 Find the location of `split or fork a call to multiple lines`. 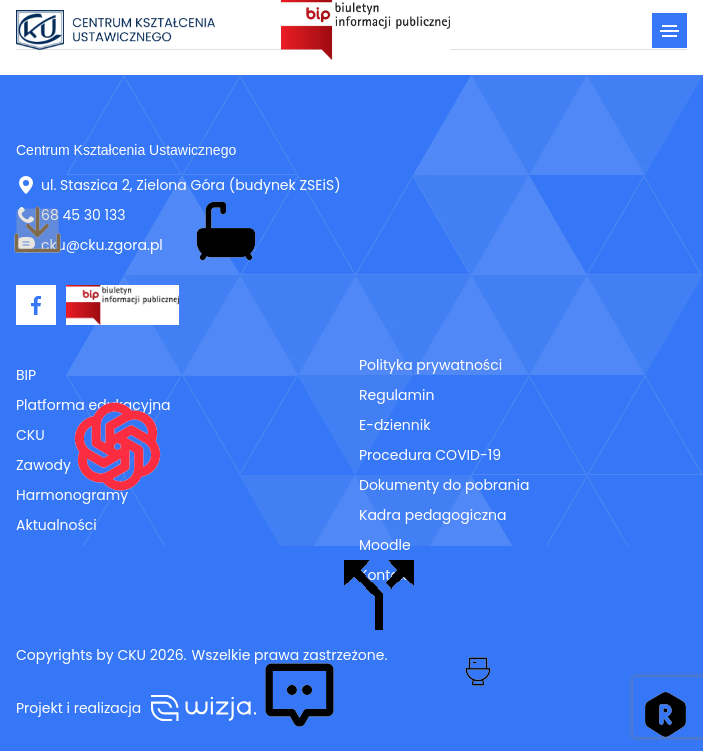

split or fork a call to multiple lines is located at coordinates (379, 595).